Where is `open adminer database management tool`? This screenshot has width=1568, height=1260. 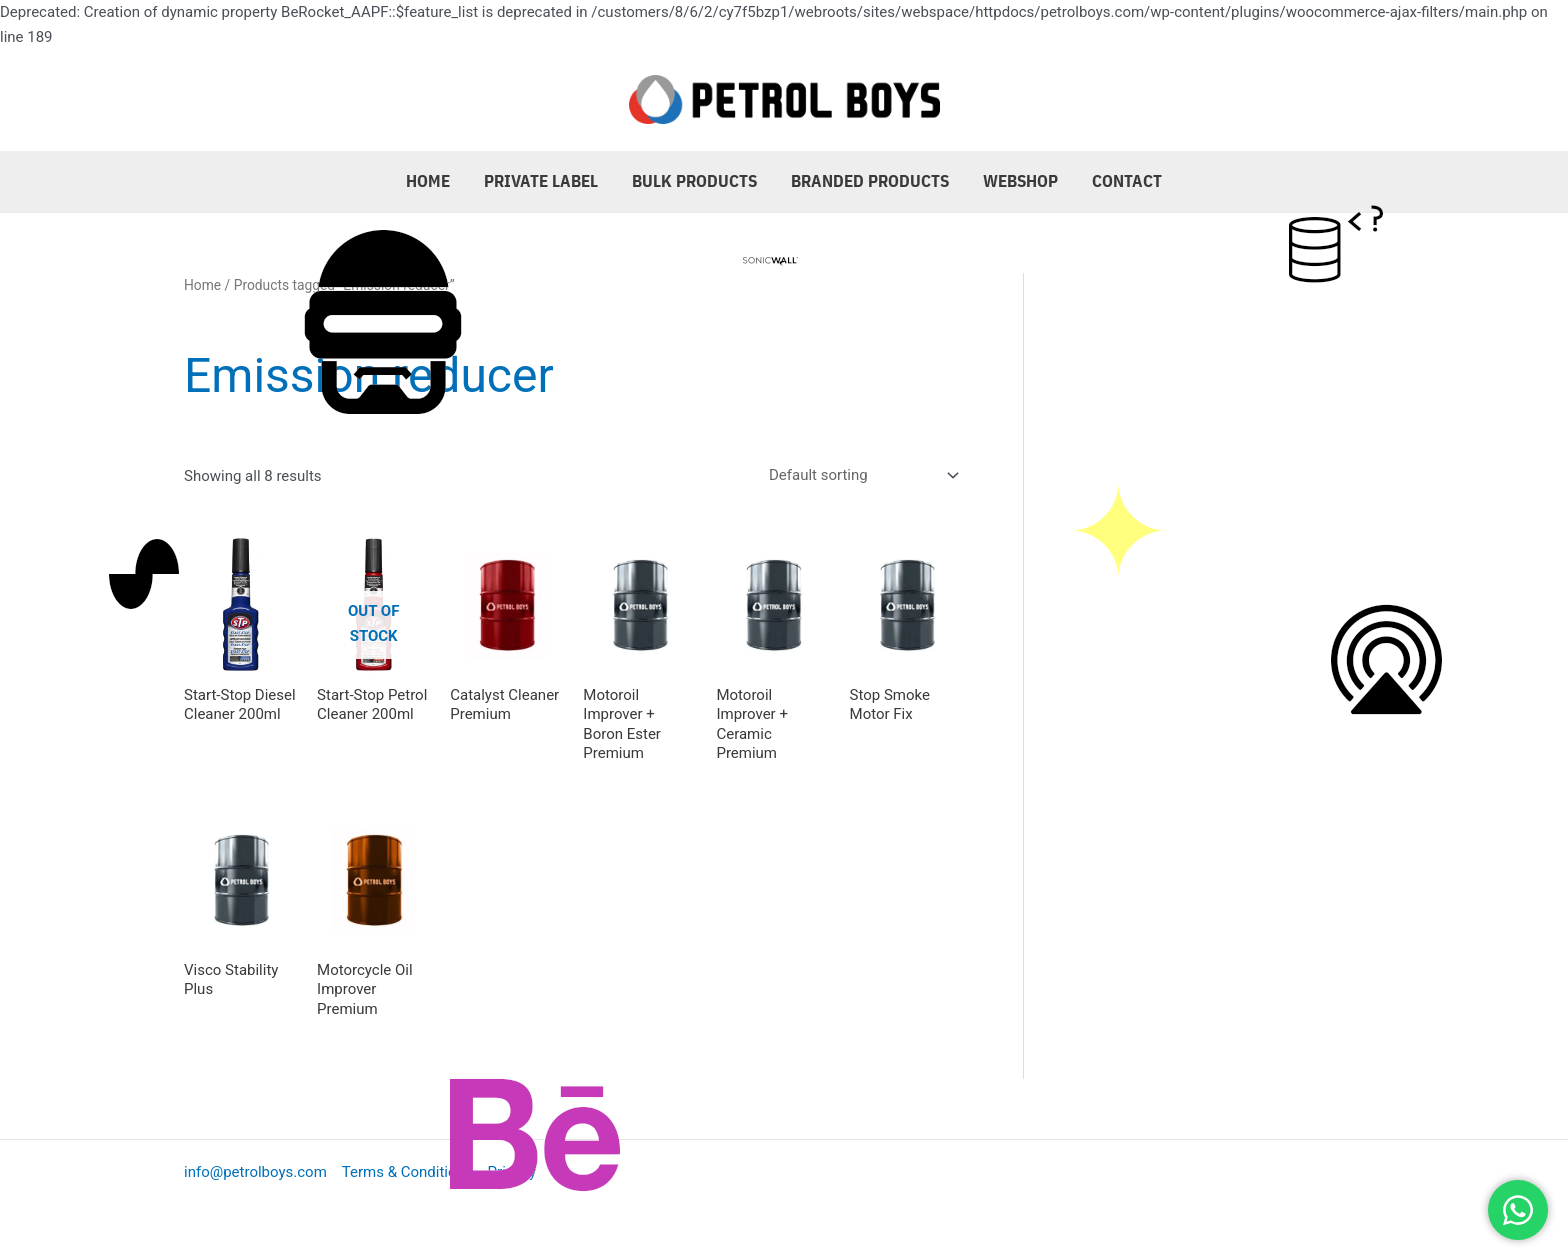
open adminer database management tool is located at coordinates (1336, 244).